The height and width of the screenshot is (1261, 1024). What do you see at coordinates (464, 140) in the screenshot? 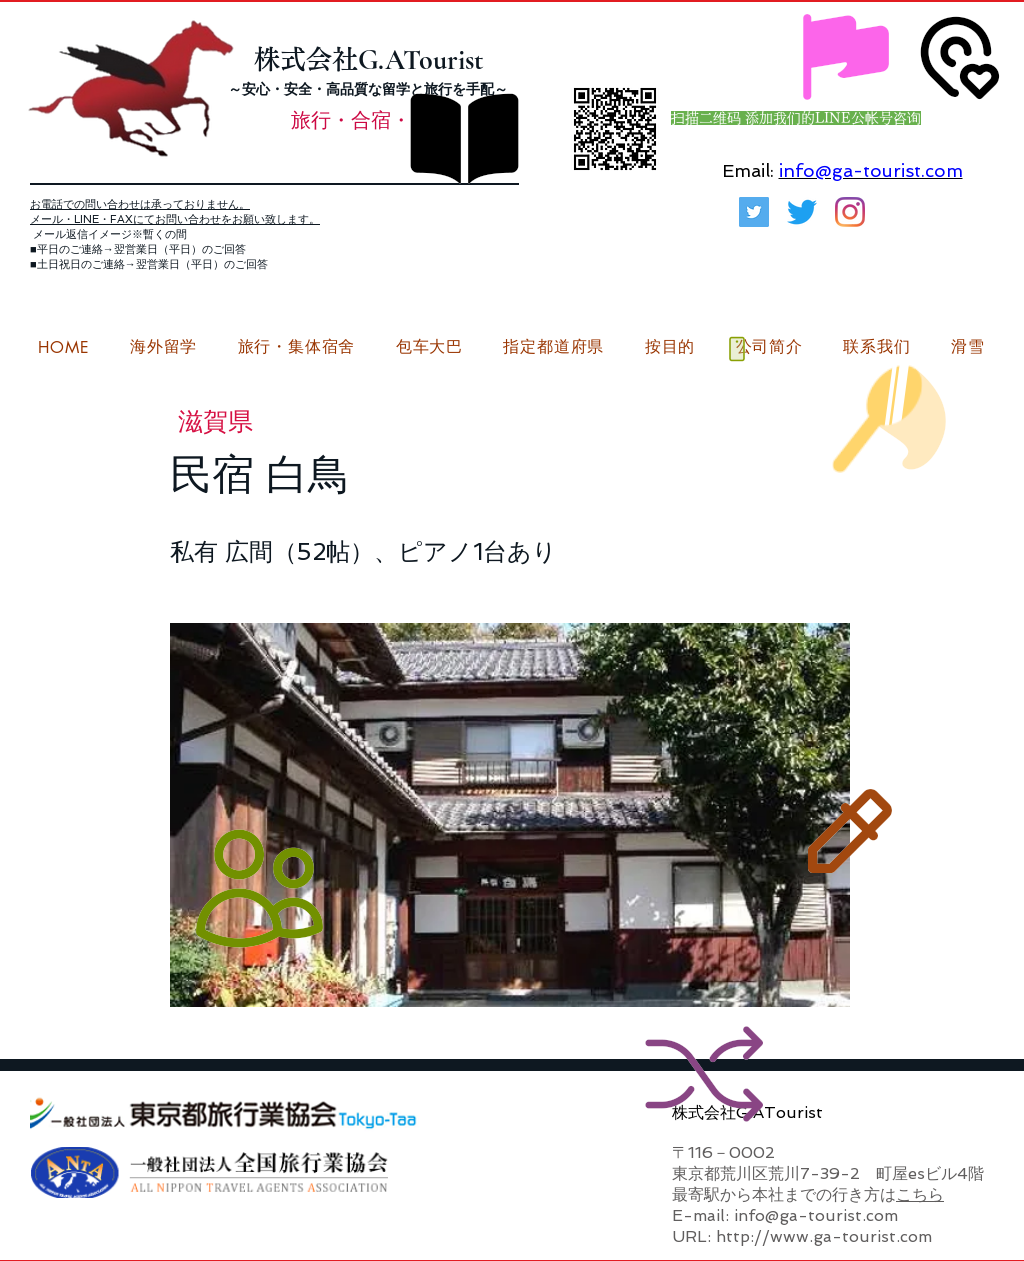
I see `open reading or library section` at bounding box center [464, 140].